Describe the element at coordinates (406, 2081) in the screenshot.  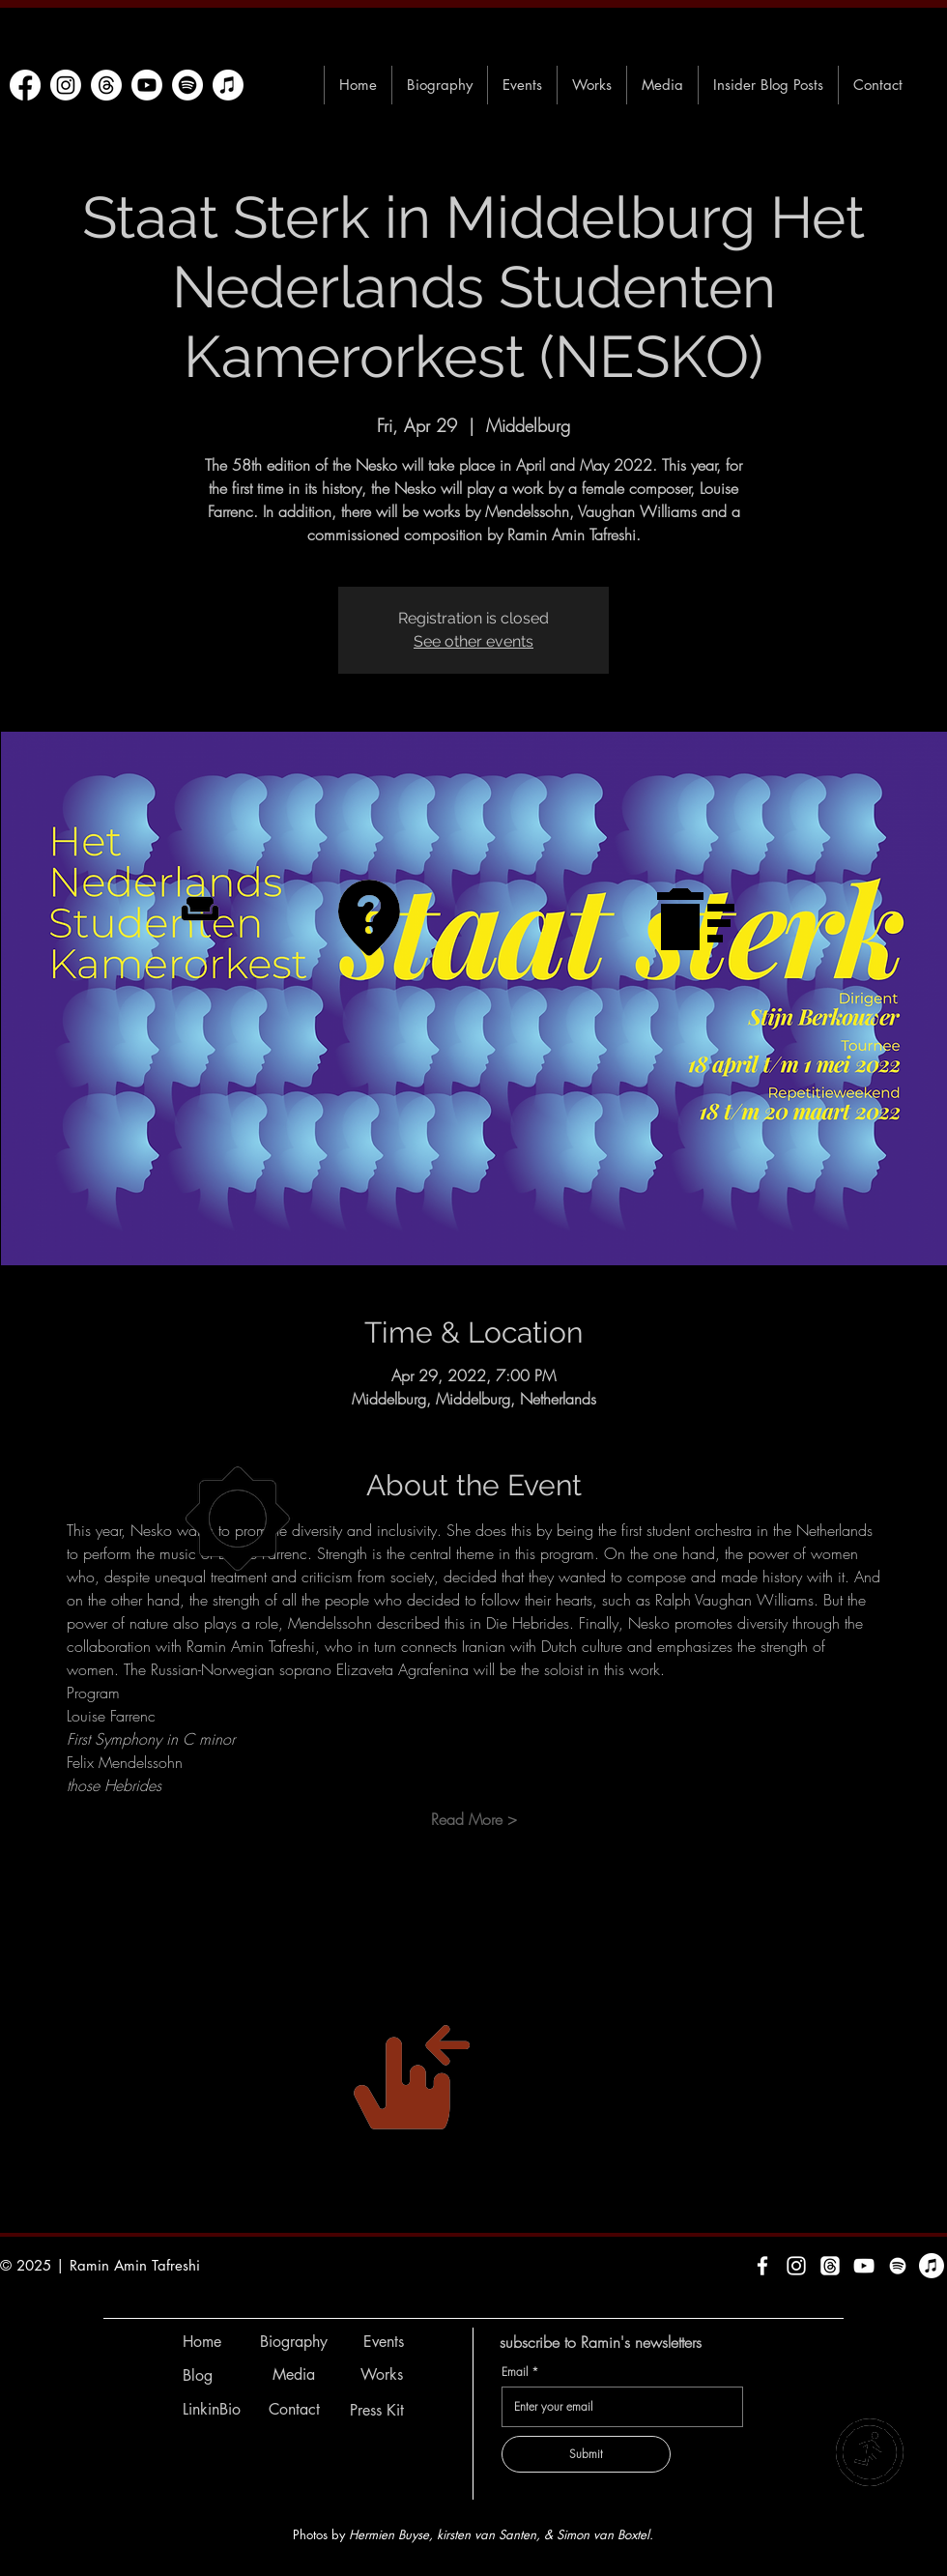
I see `swipe left to navigate or dismiss` at that location.